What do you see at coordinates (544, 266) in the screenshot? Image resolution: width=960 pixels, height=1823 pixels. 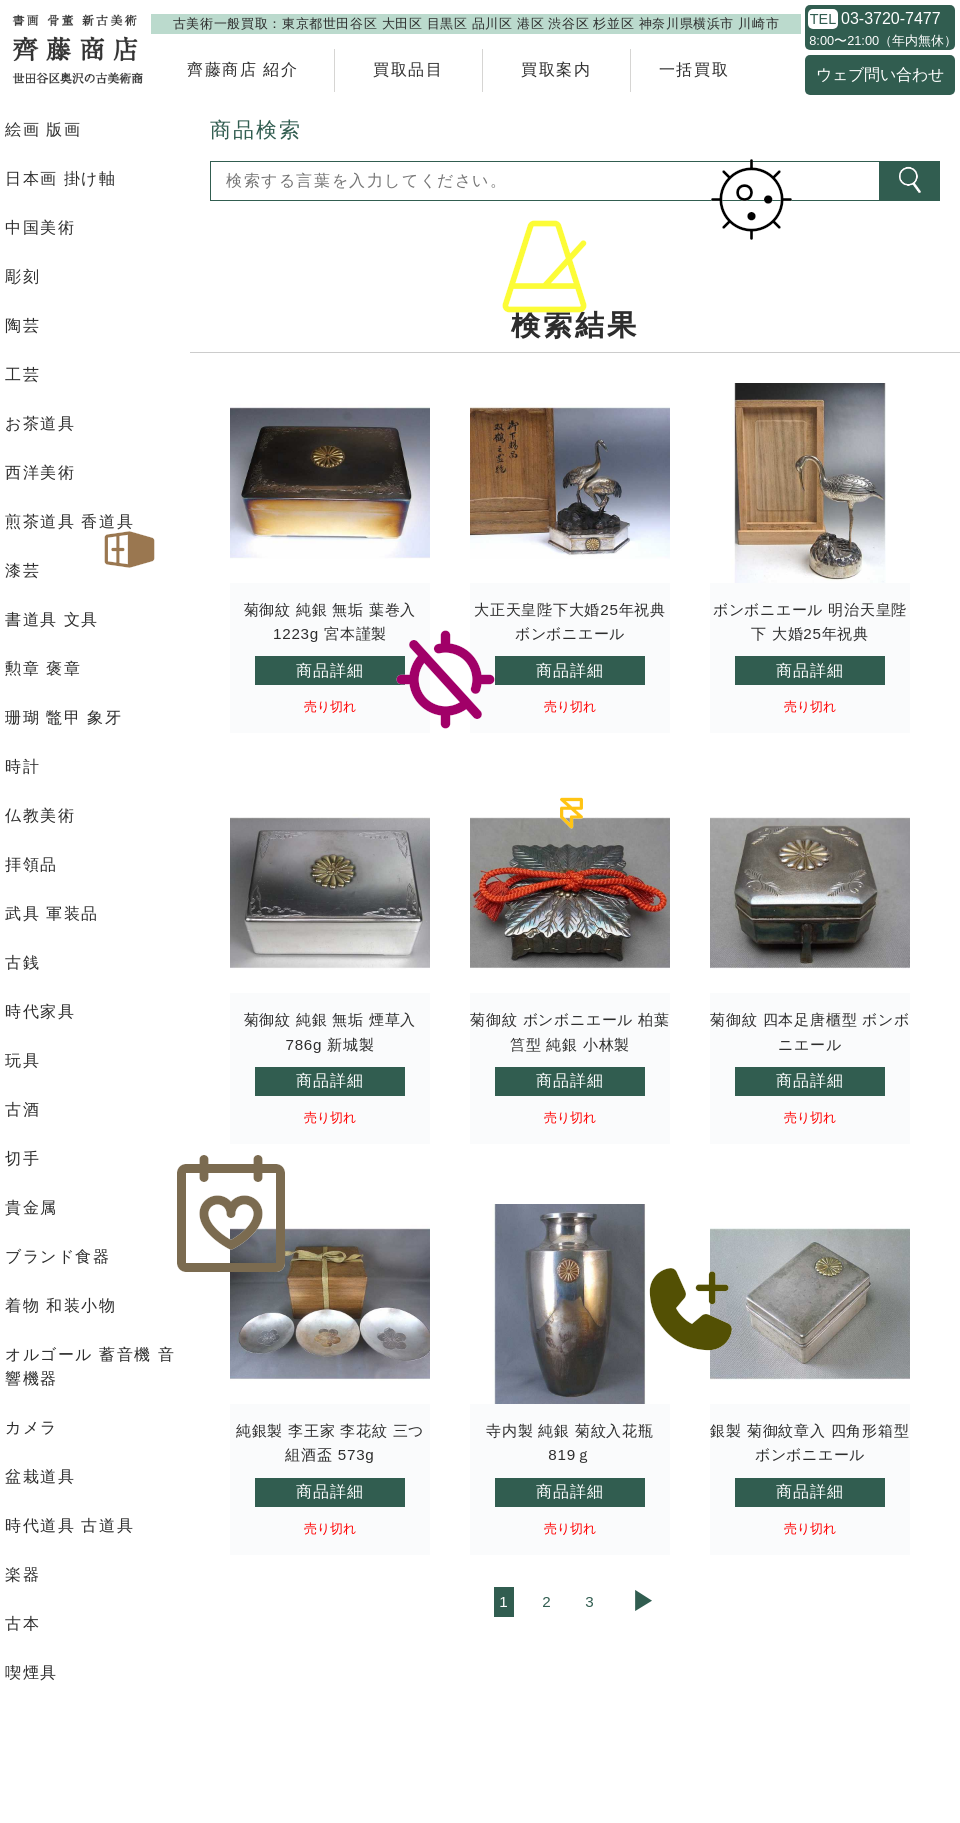 I see `access tempo or timing settings` at bounding box center [544, 266].